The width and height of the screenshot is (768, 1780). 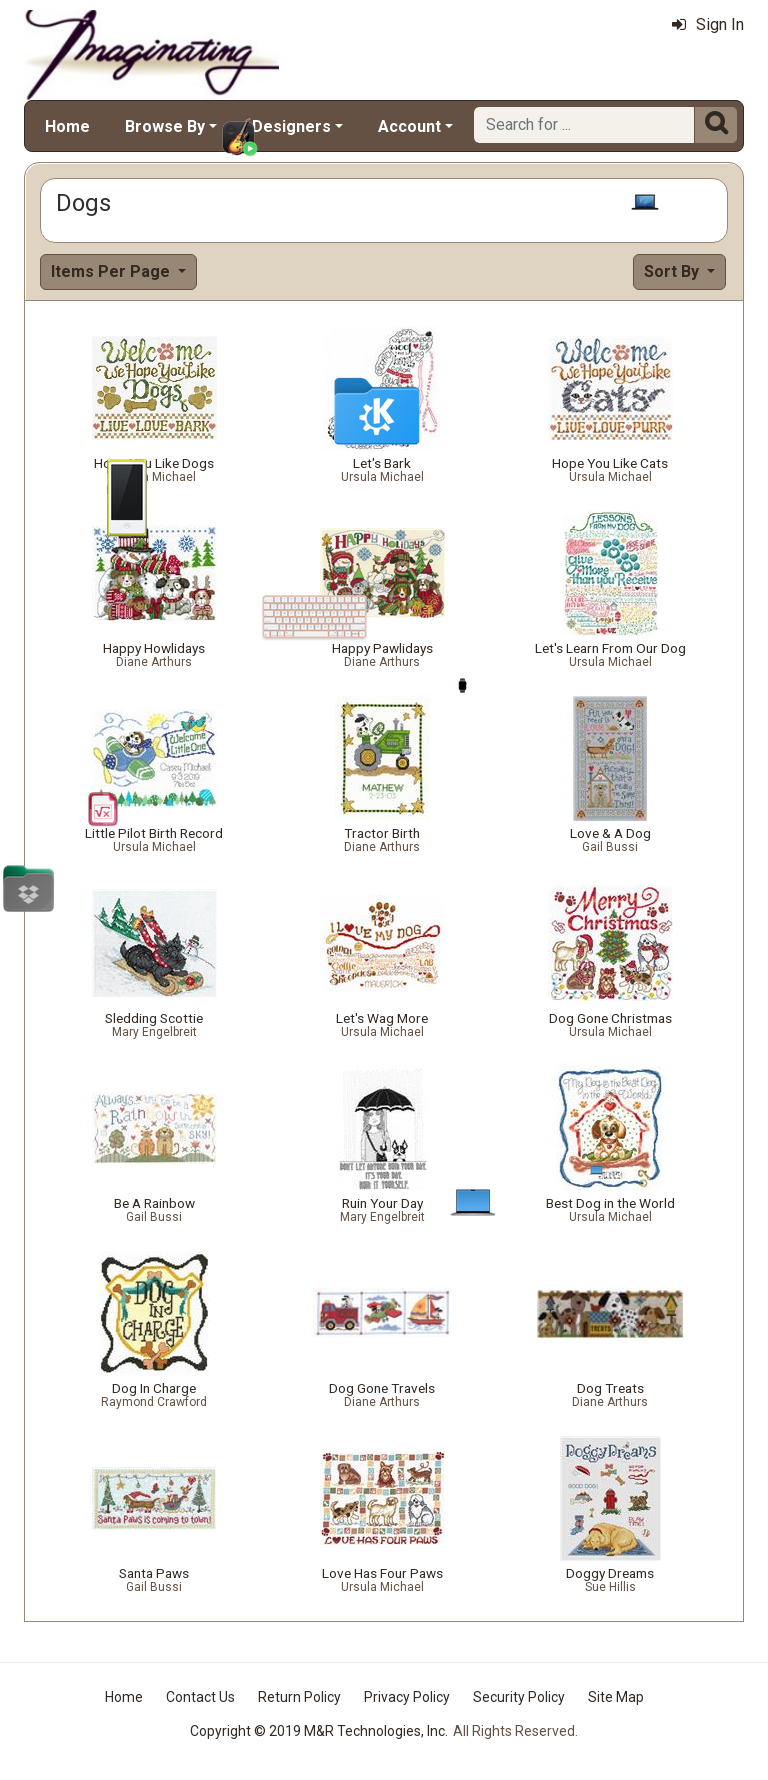 I want to click on play audio in GarageBand, so click(x=238, y=137).